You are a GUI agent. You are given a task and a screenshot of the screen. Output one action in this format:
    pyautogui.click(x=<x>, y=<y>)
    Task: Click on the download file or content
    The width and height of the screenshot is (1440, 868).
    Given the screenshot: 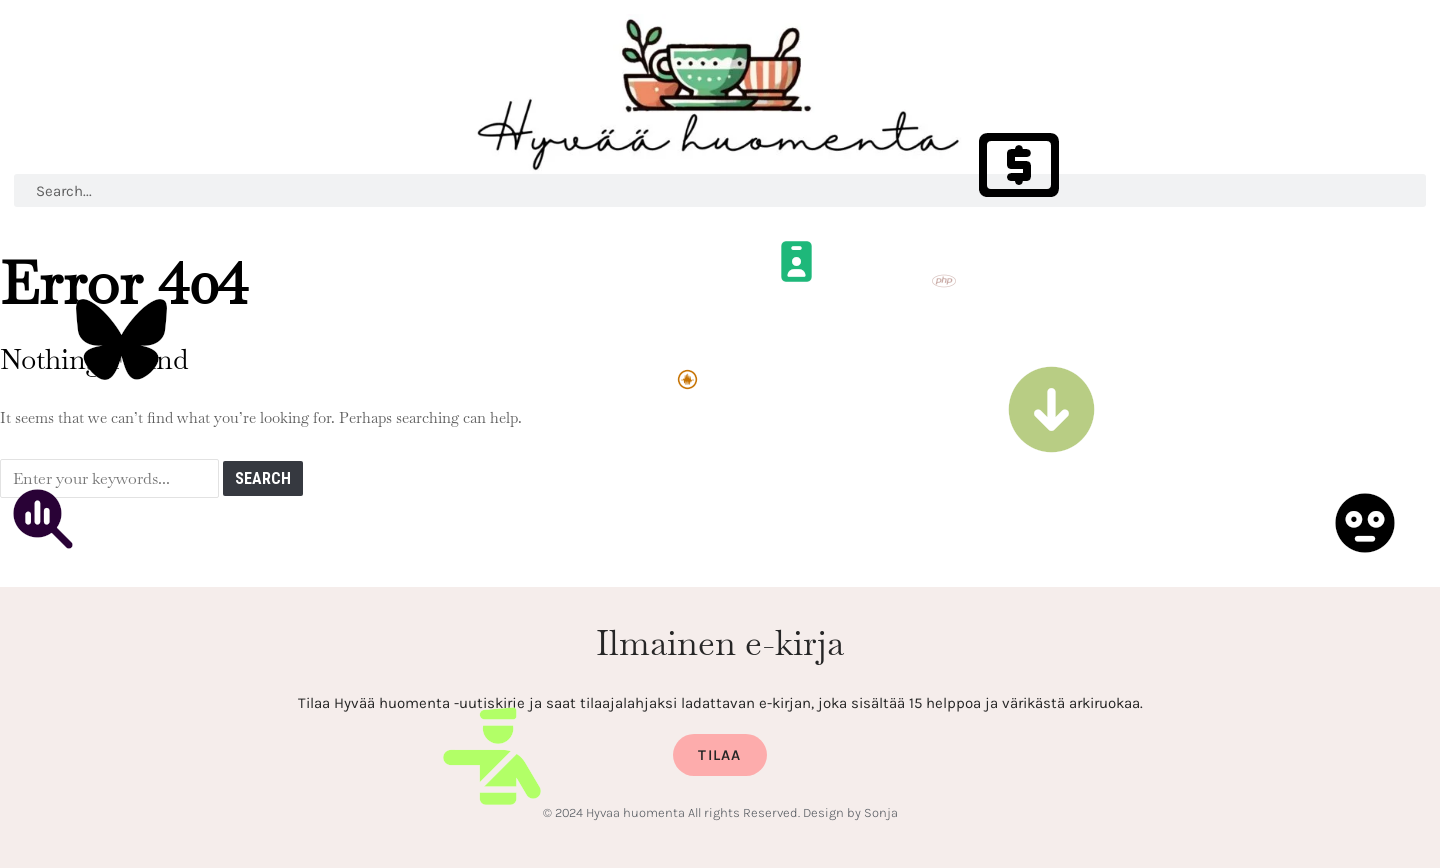 What is the action you would take?
    pyautogui.click(x=1051, y=409)
    